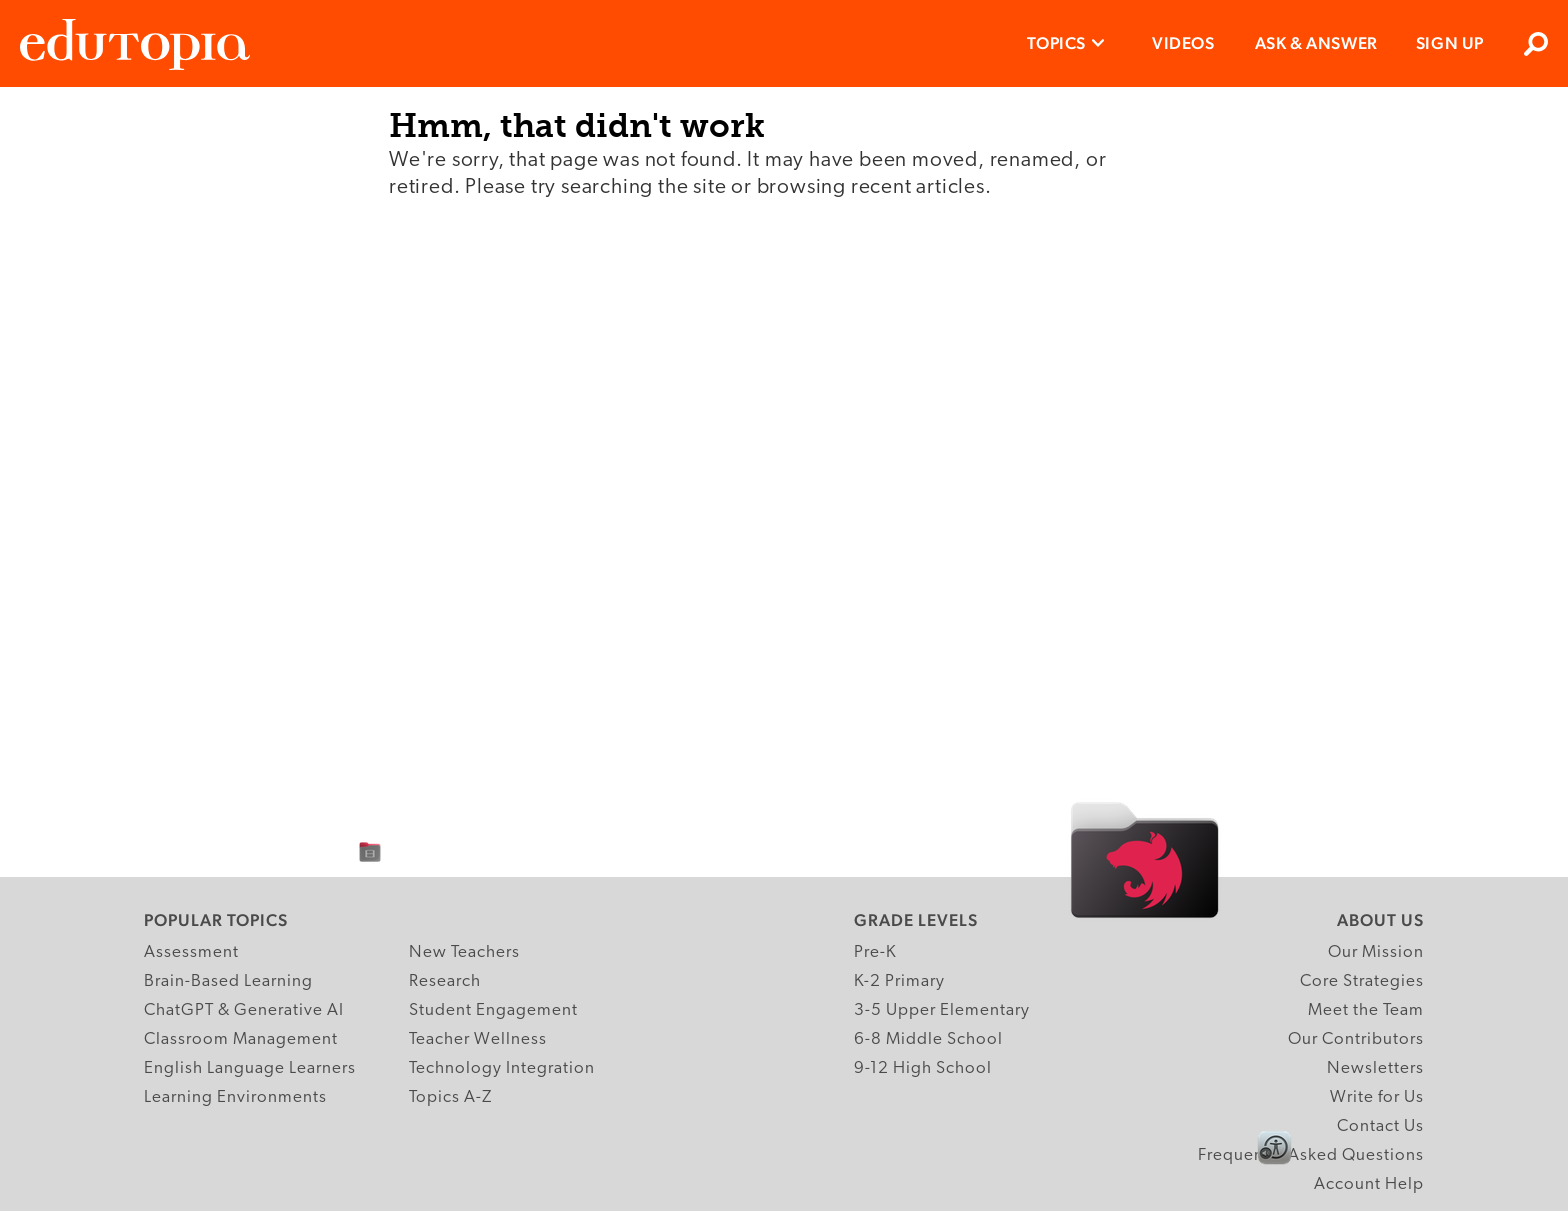 The height and width of the screenshot is (1211, 1568). Describe the element at coordinates (1144, 864) in the screenshot. I see `open NestJS project folder` at that location.